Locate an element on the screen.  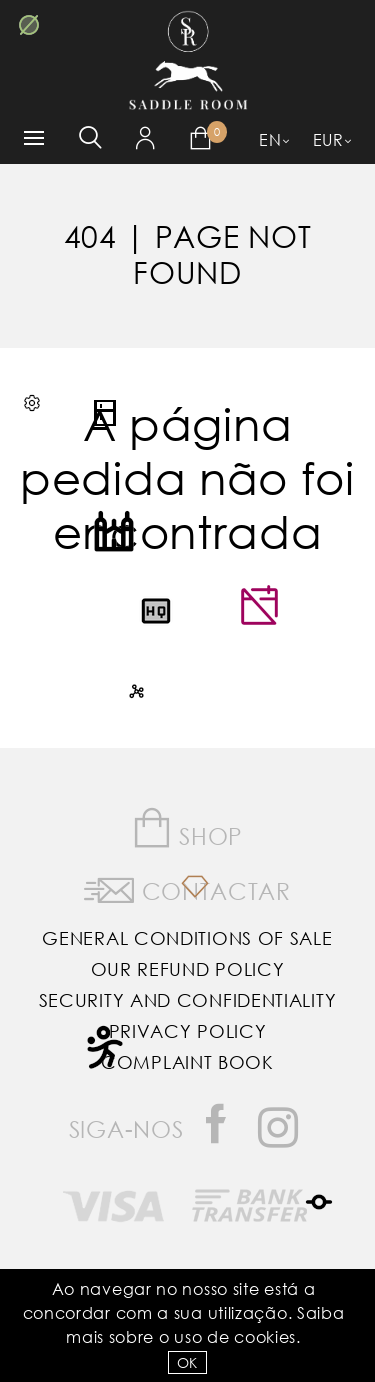
calendar feature disabled or unavailable is located at coordinates (259, 606).